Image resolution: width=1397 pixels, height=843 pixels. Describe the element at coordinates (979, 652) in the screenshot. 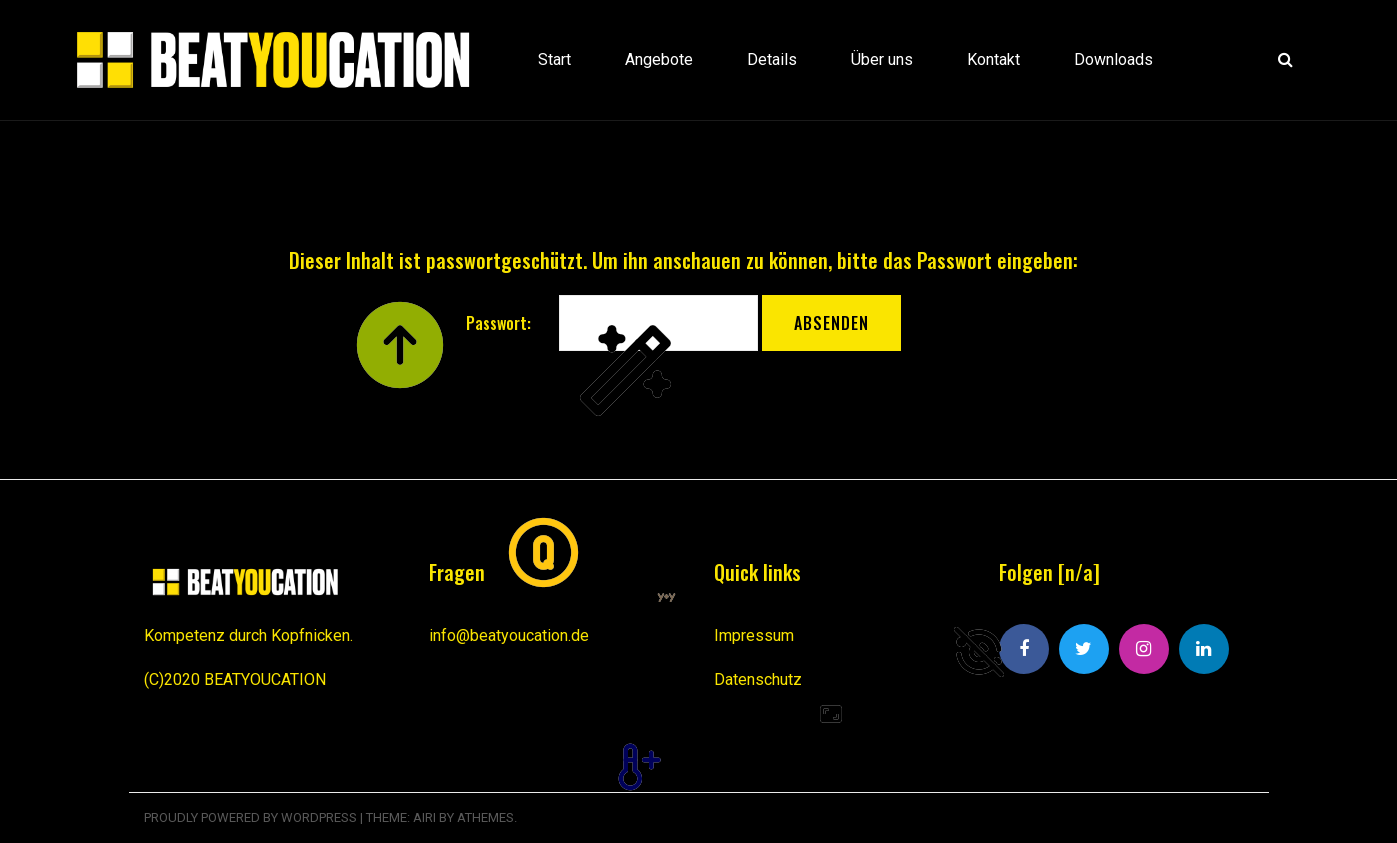

I see `disable analytics tracking` at that location.